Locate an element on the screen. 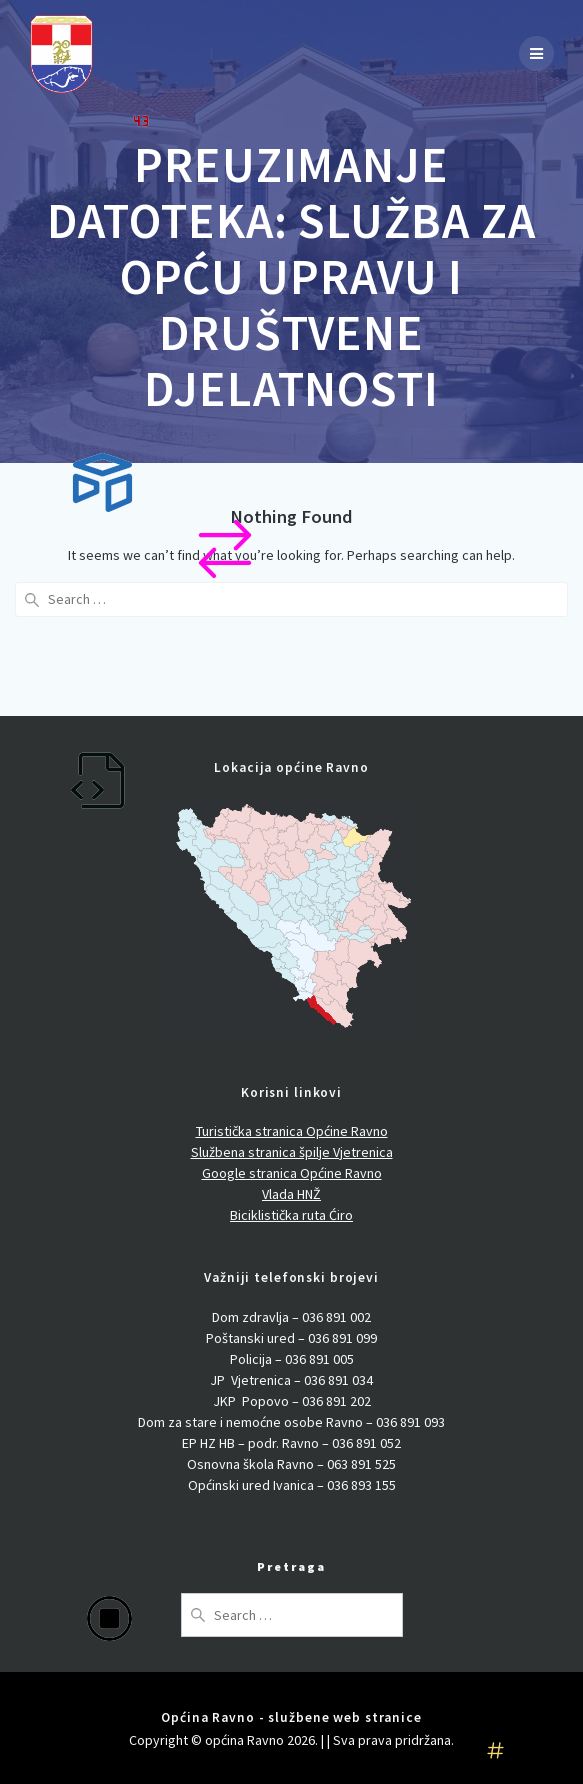  view source code file is located at coordinates (101, 780).